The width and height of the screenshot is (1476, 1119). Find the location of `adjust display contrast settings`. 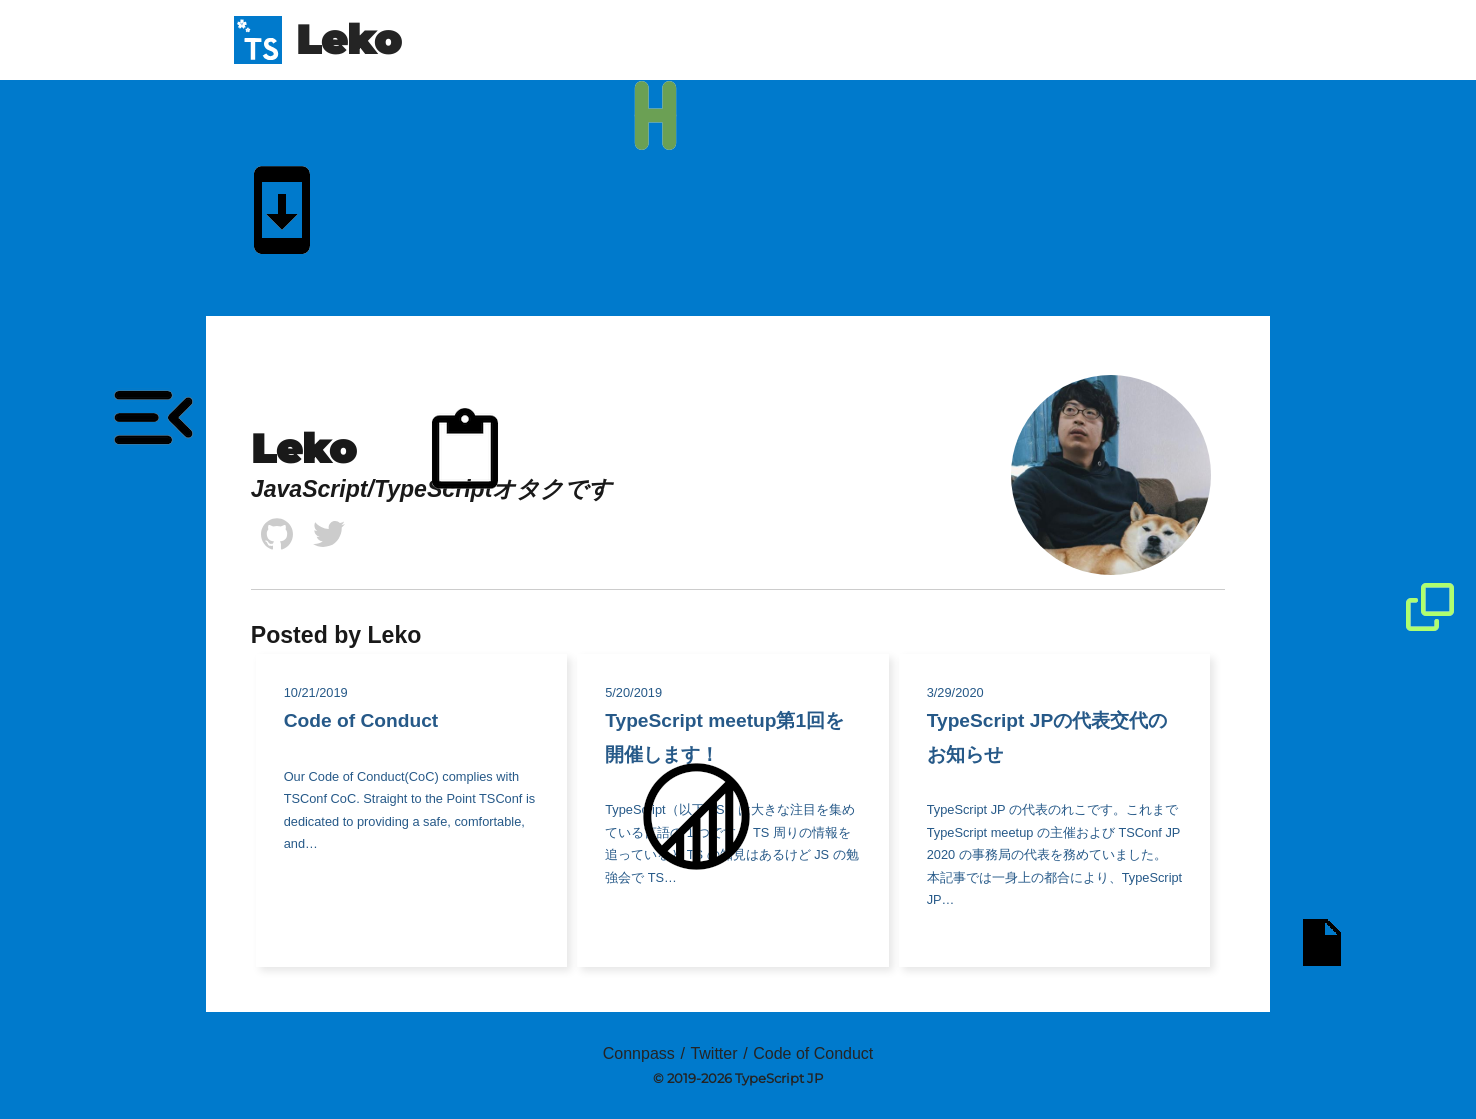

adjust display contrast settings is located at coordinates (696, 816).